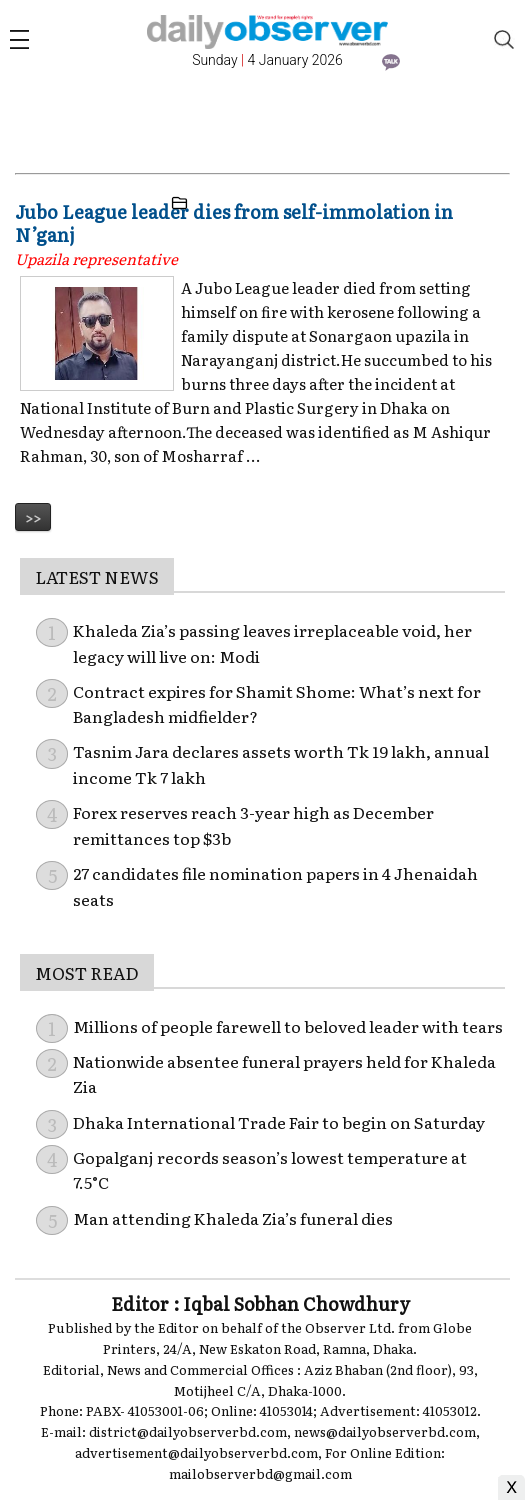 The image size is (525, 1500). Describe the element at coordinates (391, 62) in the screenshot. I see `open KakaoTalk messaging app` at that location.